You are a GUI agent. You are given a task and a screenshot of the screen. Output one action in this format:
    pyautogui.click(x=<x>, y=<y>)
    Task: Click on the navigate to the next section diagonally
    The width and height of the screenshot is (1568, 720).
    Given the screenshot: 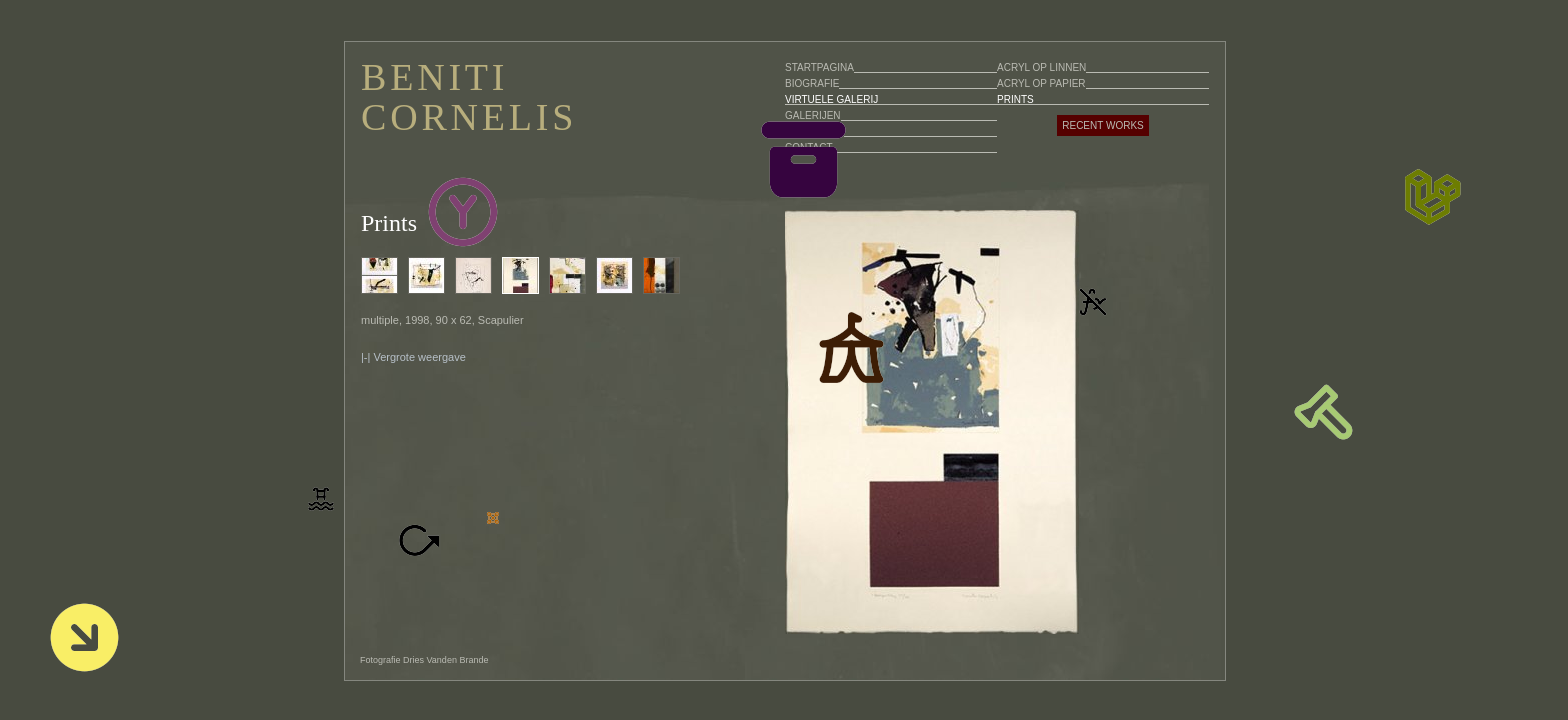 What is the action you would take?
    pyautogui.click(x=84, y=637)
    